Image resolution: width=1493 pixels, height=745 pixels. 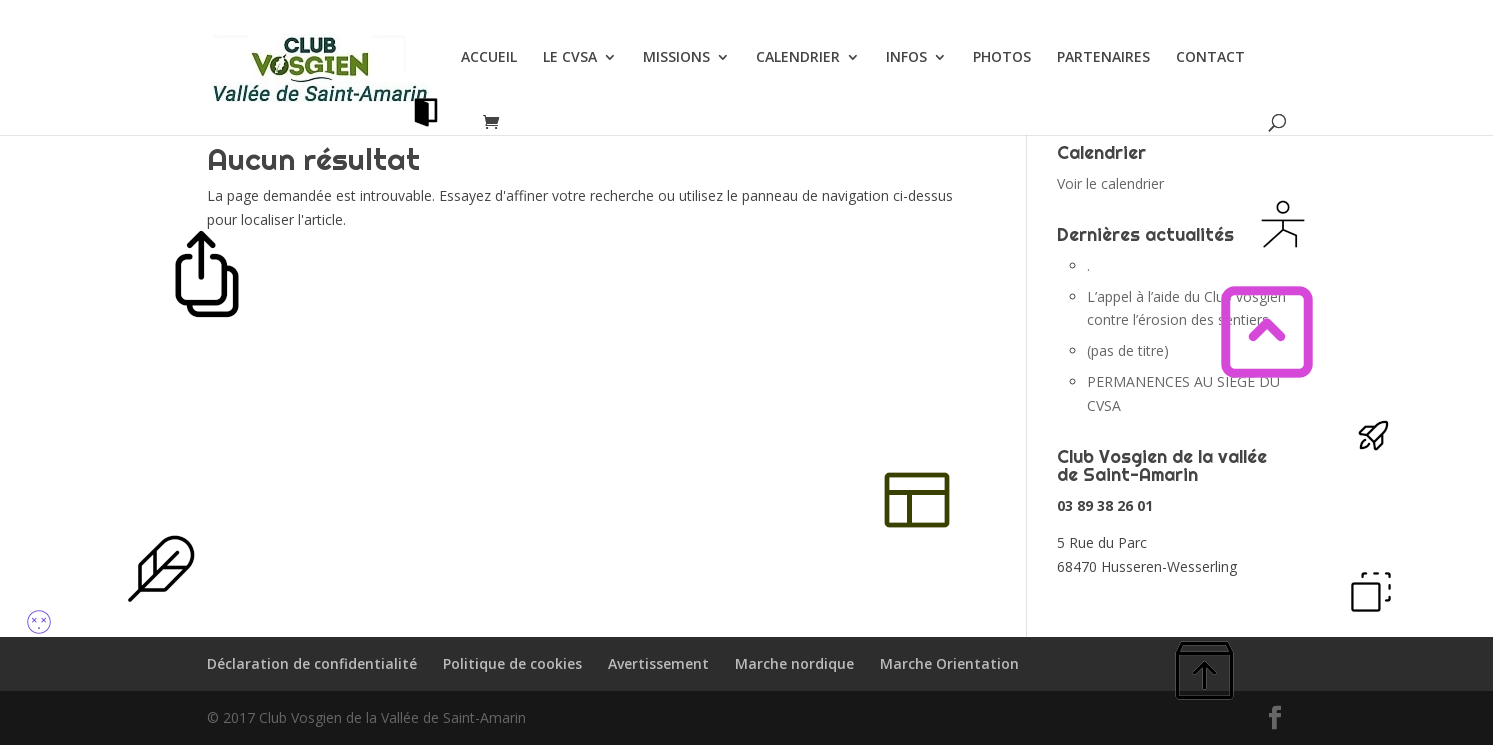 I want to click on indicates an error or failed action, so click(x=39, y=622).